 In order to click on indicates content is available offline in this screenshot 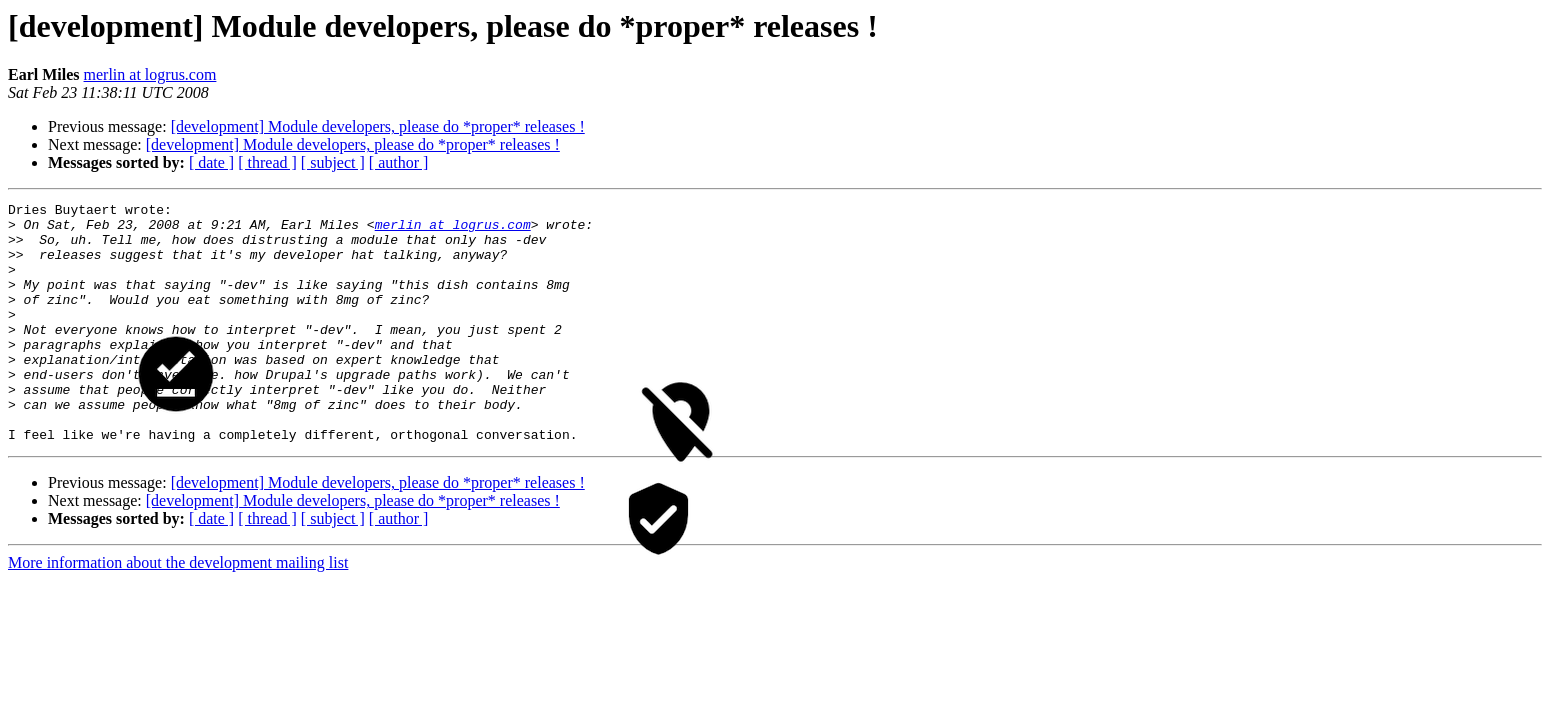, I will do `click(176, 374)`.